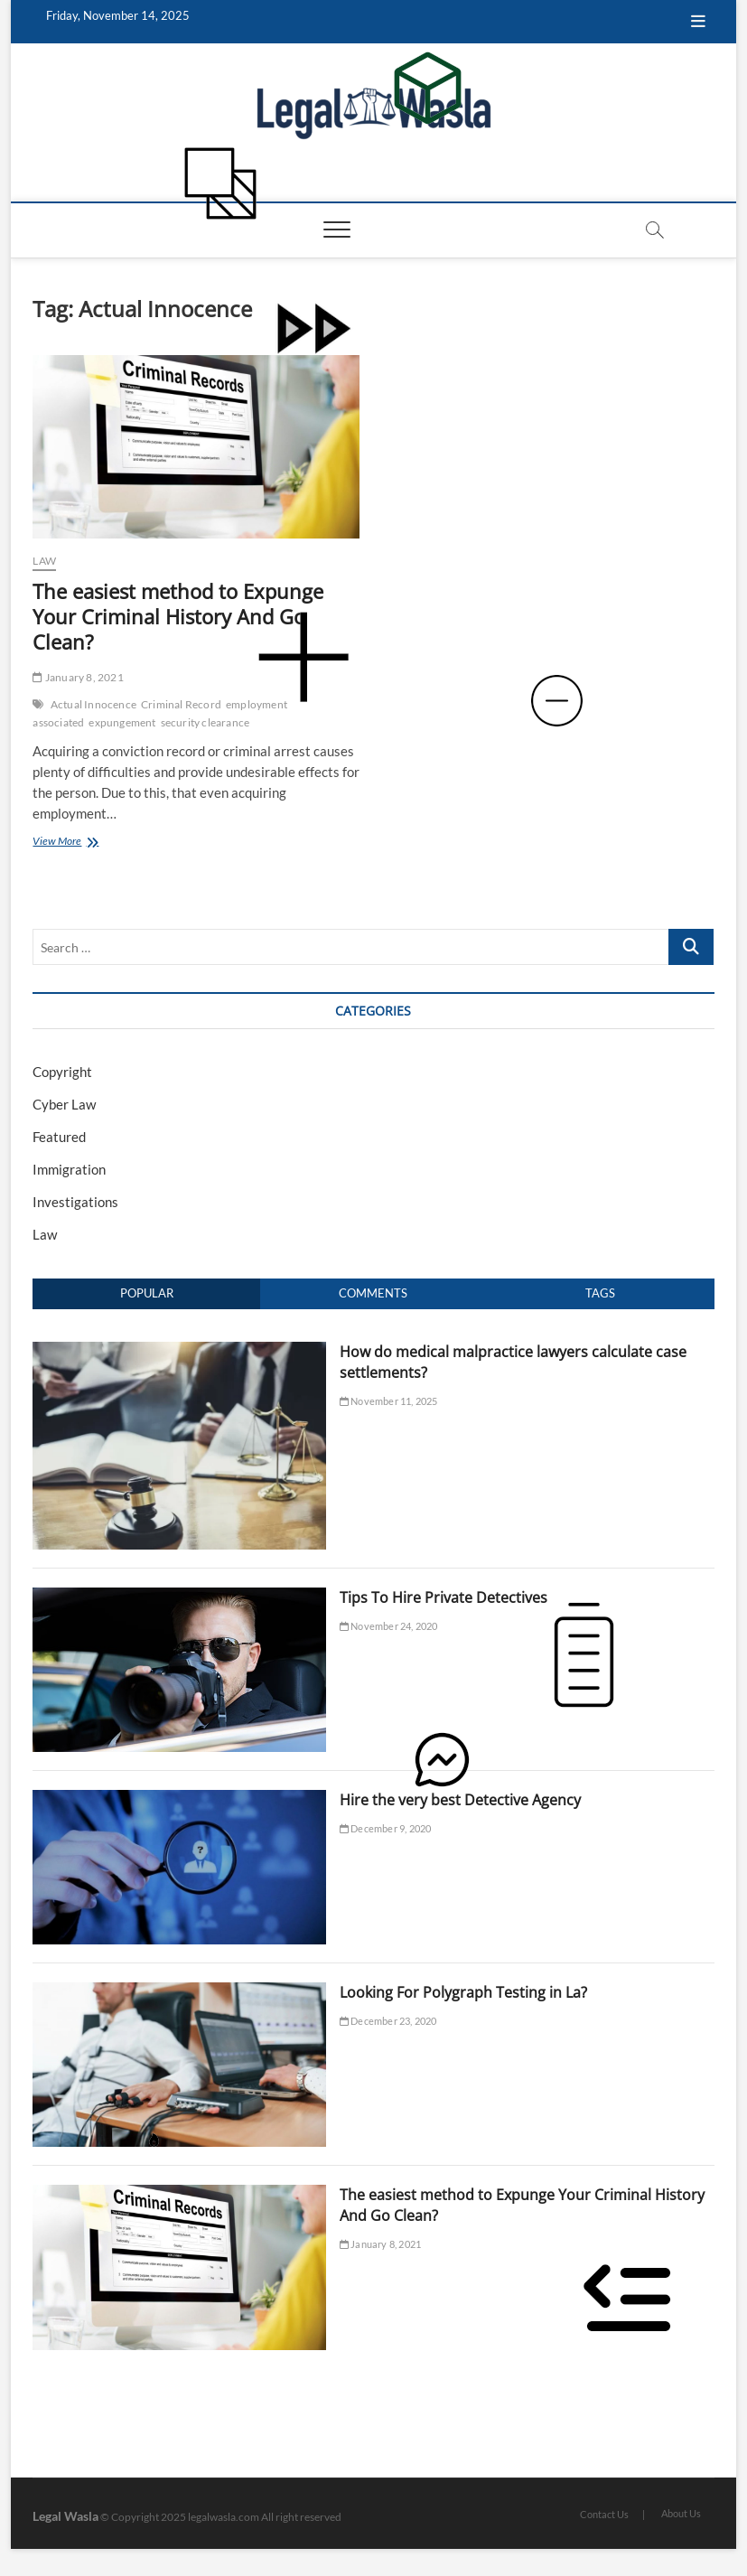  Describe the element at coordinates (220, 183) in the screenshot. I see `remove or subtract a selected item` at that location.